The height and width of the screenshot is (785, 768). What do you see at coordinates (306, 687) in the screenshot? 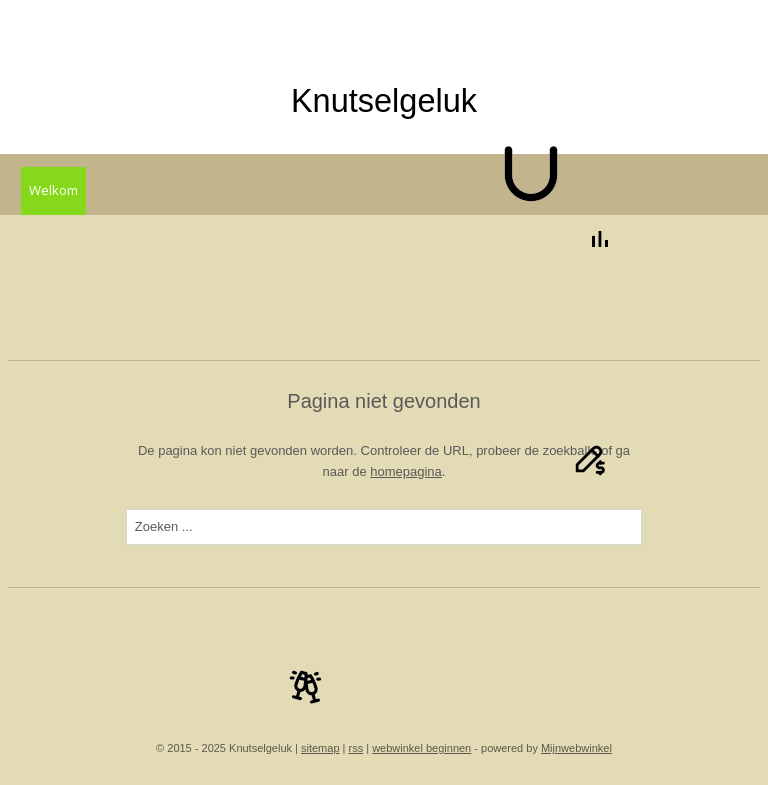
I see `celebrate a milestone or achievement` at bounding box center [306, 687].